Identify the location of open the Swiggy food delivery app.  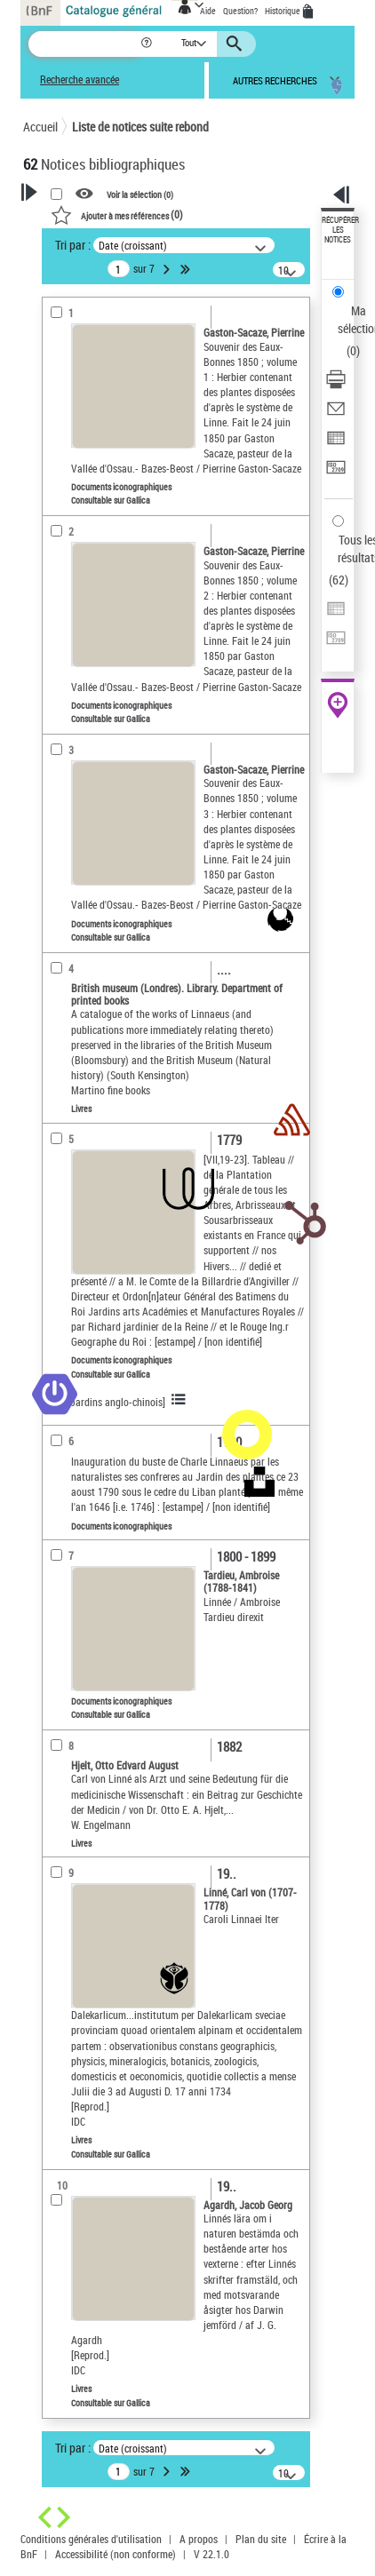
(337, 87).